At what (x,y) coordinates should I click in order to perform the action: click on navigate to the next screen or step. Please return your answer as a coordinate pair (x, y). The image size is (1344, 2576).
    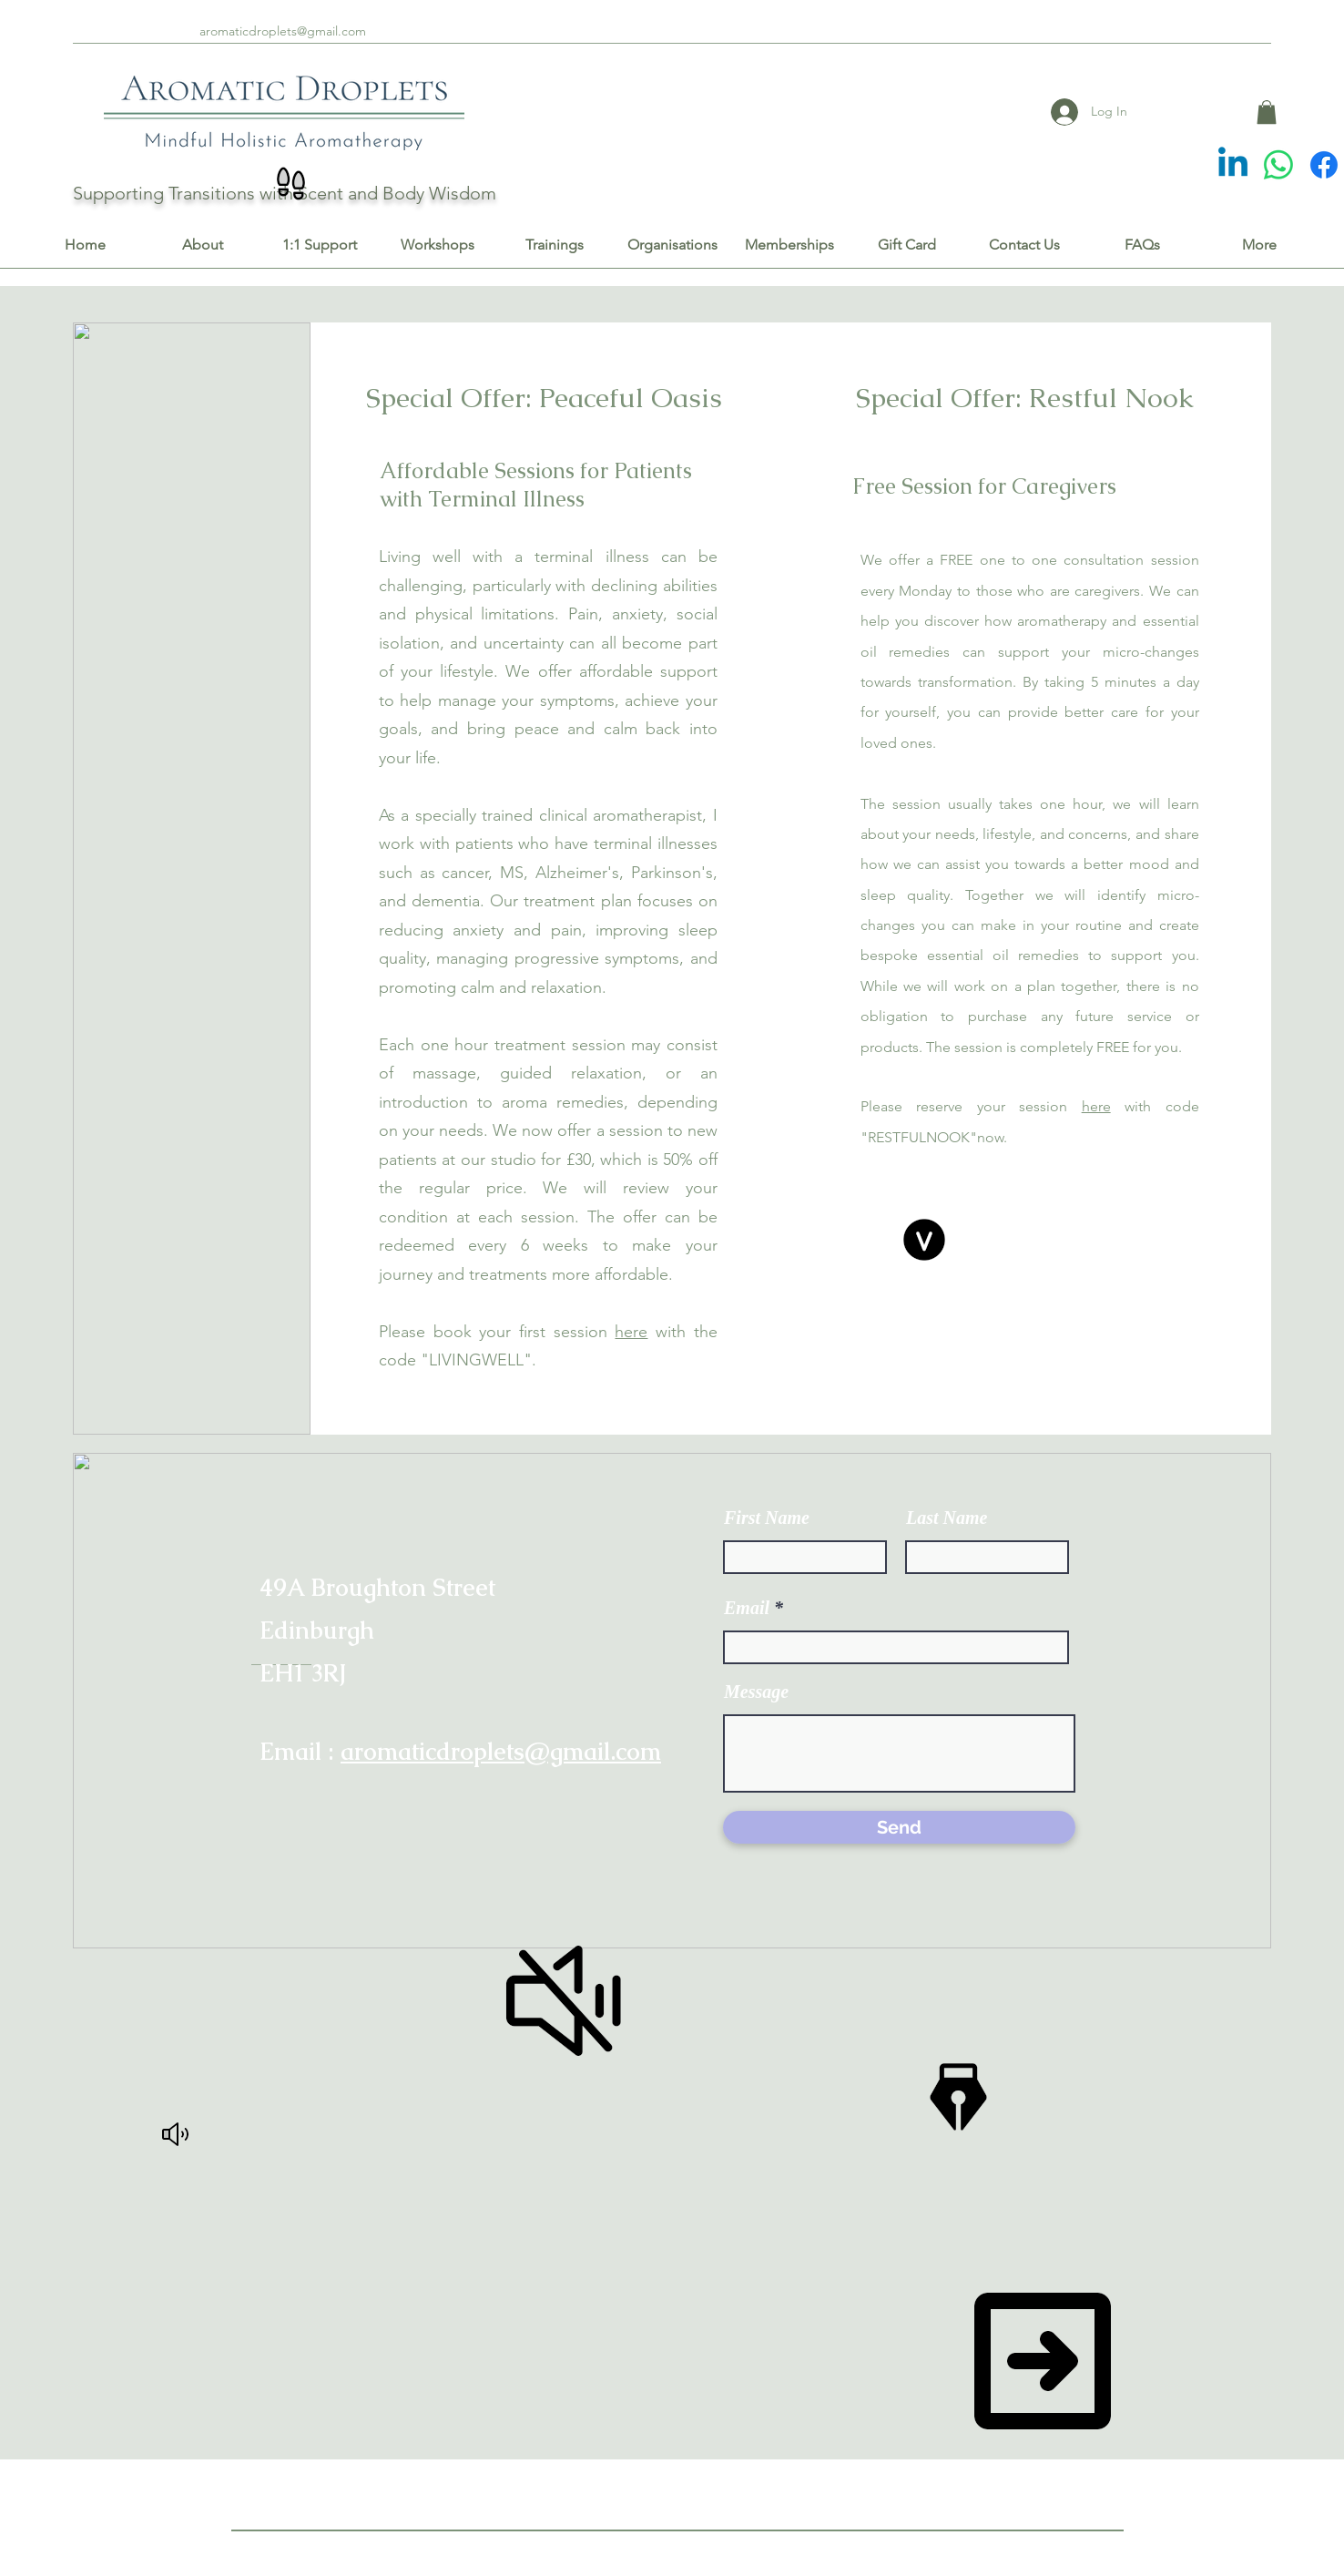
    Looking at the image, I should click on (1043, 2361).